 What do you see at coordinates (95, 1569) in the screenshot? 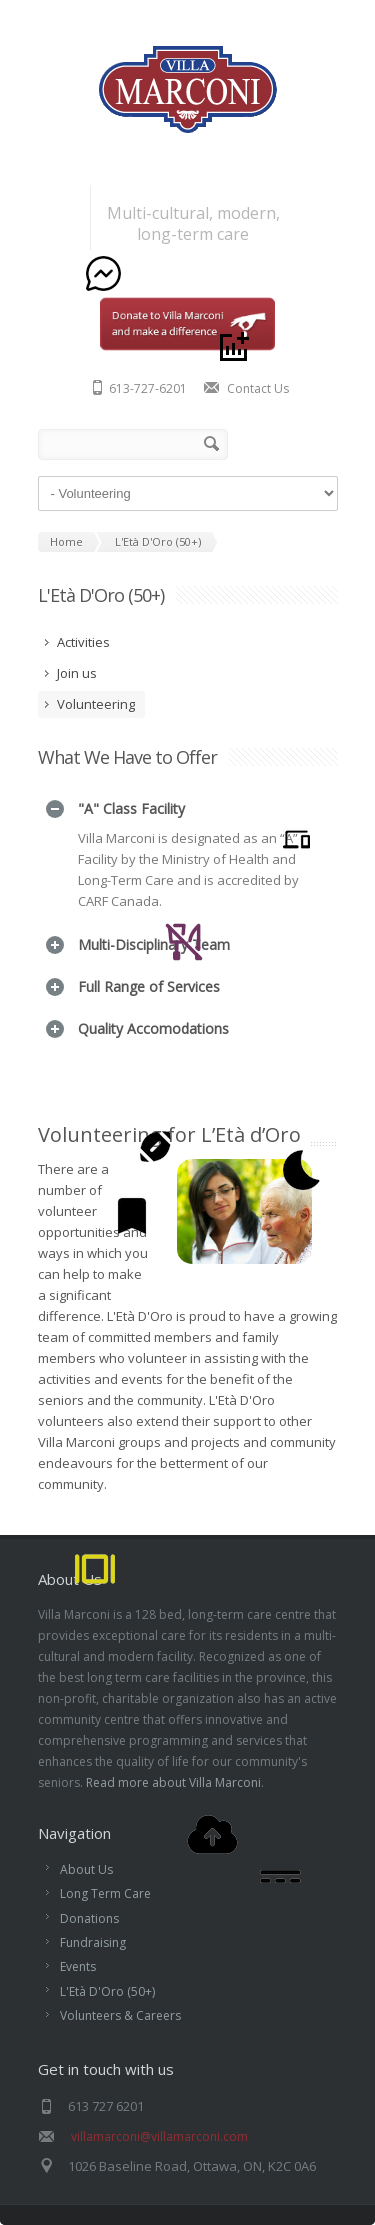
I see `start a slideshow presentation` at bounding box center [95, 1569].